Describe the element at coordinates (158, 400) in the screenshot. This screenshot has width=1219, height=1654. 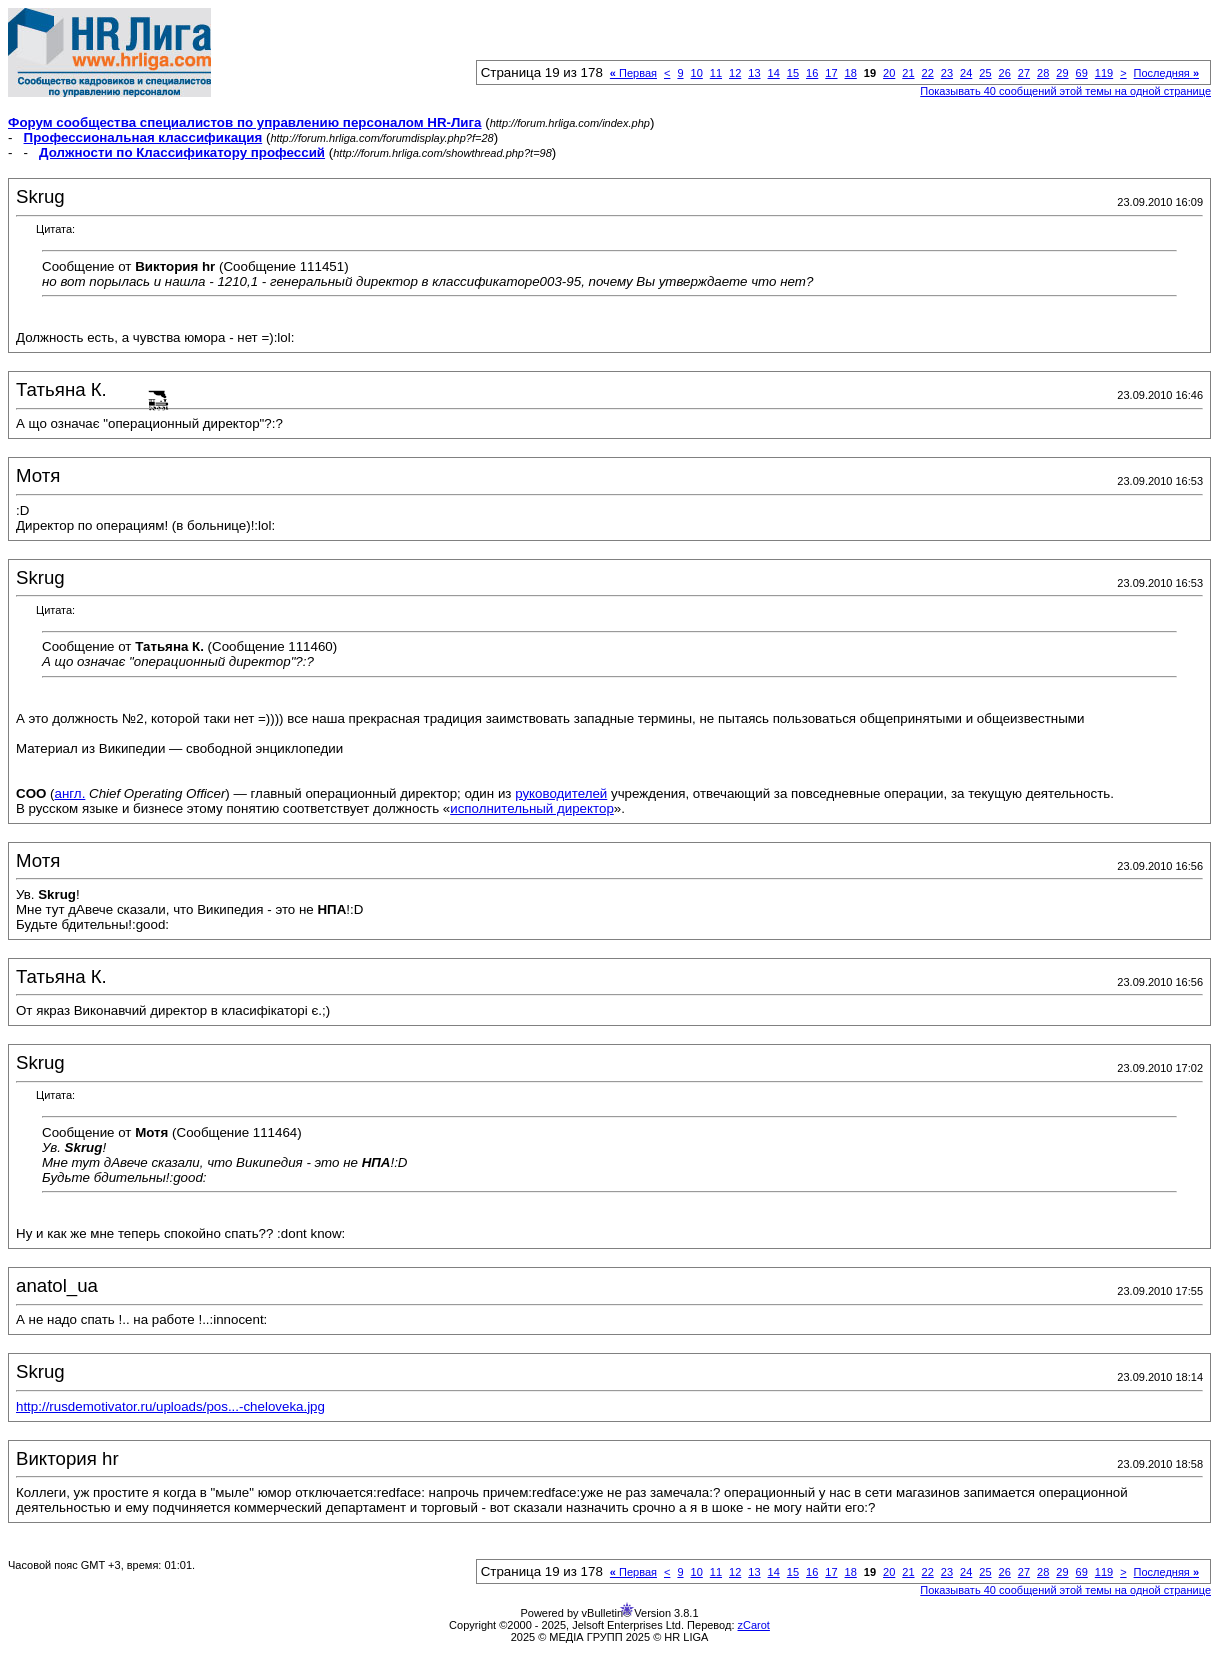
I see `access train or railway games` at that location.